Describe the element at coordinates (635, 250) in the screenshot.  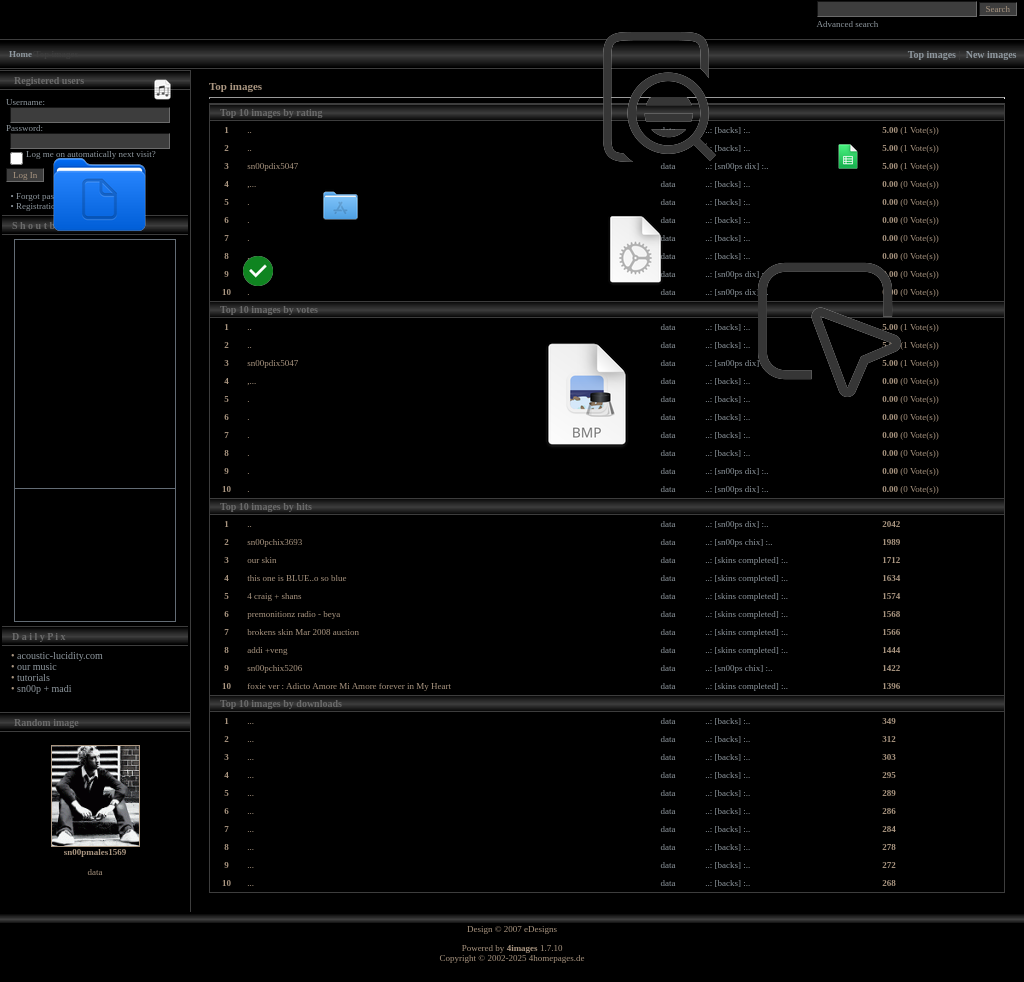
I see `a batch file or executable script` at that location.